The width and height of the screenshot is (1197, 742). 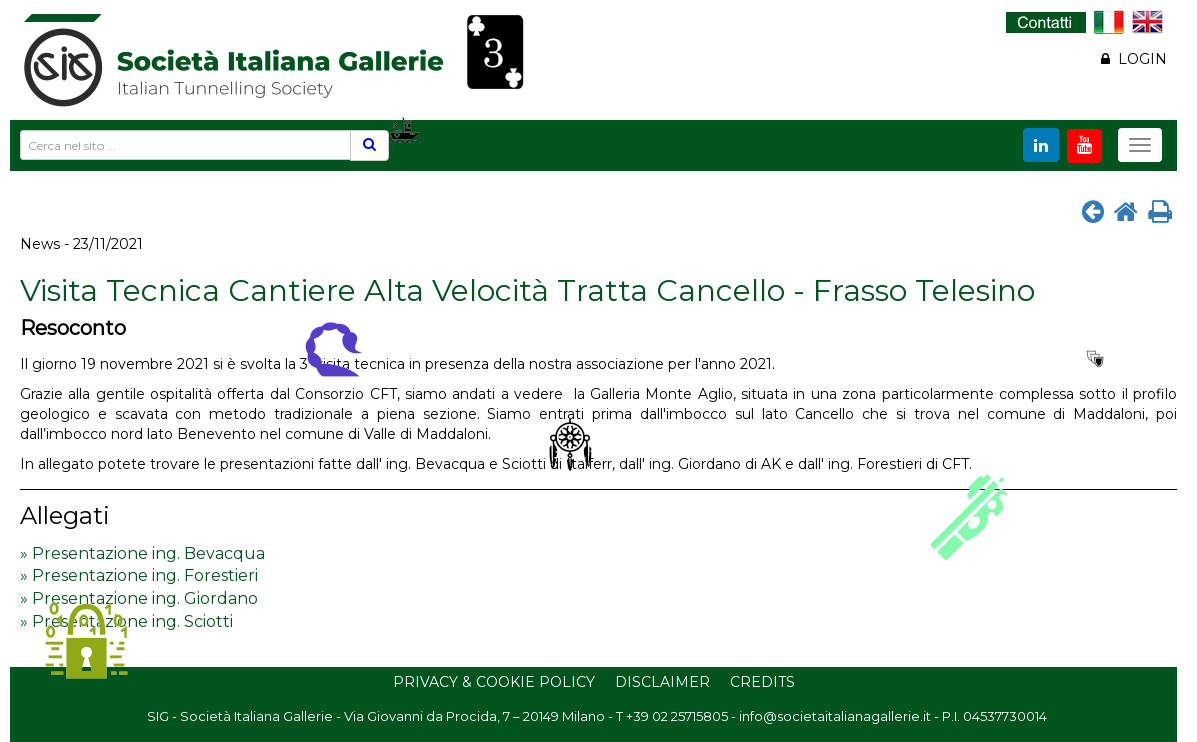 What do you see at coordinates (495, 52) in the screenshot?
I see `three of clubs playing card` at bounding box center [495, 52].